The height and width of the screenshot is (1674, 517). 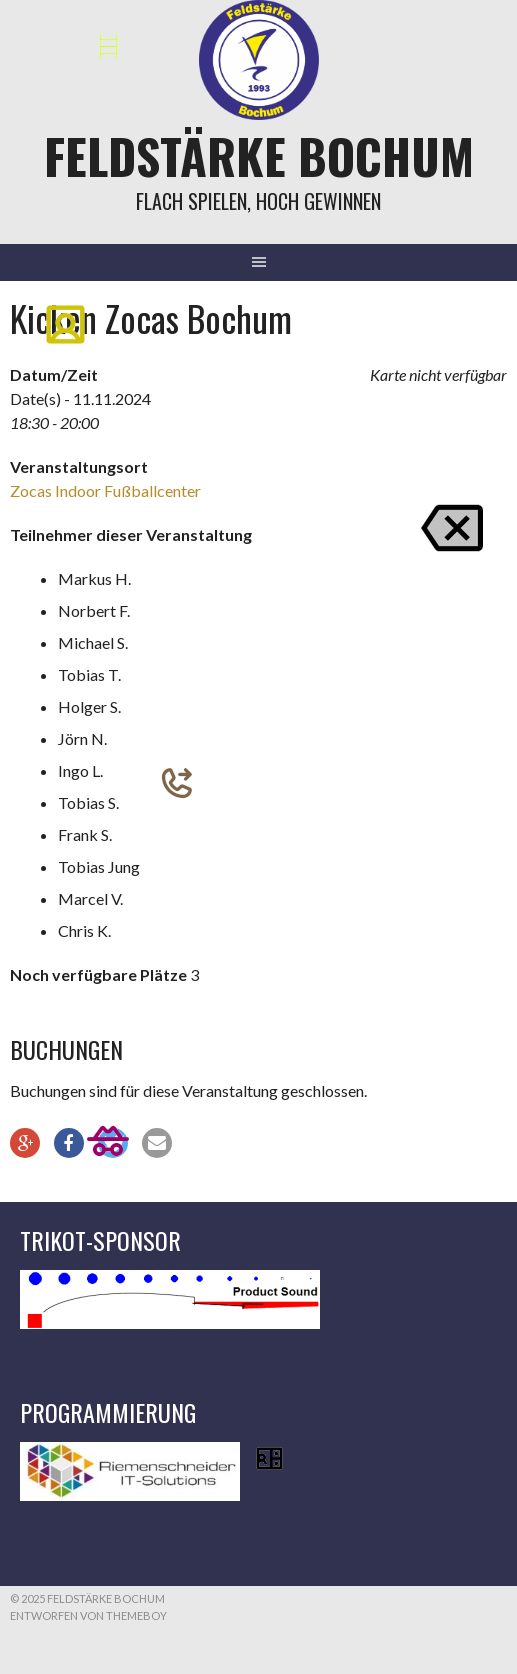 What do you see at coordinates (269, 1458) in the screenshot?
I see `start or join a video conference` at bounding box center [269, 1458].